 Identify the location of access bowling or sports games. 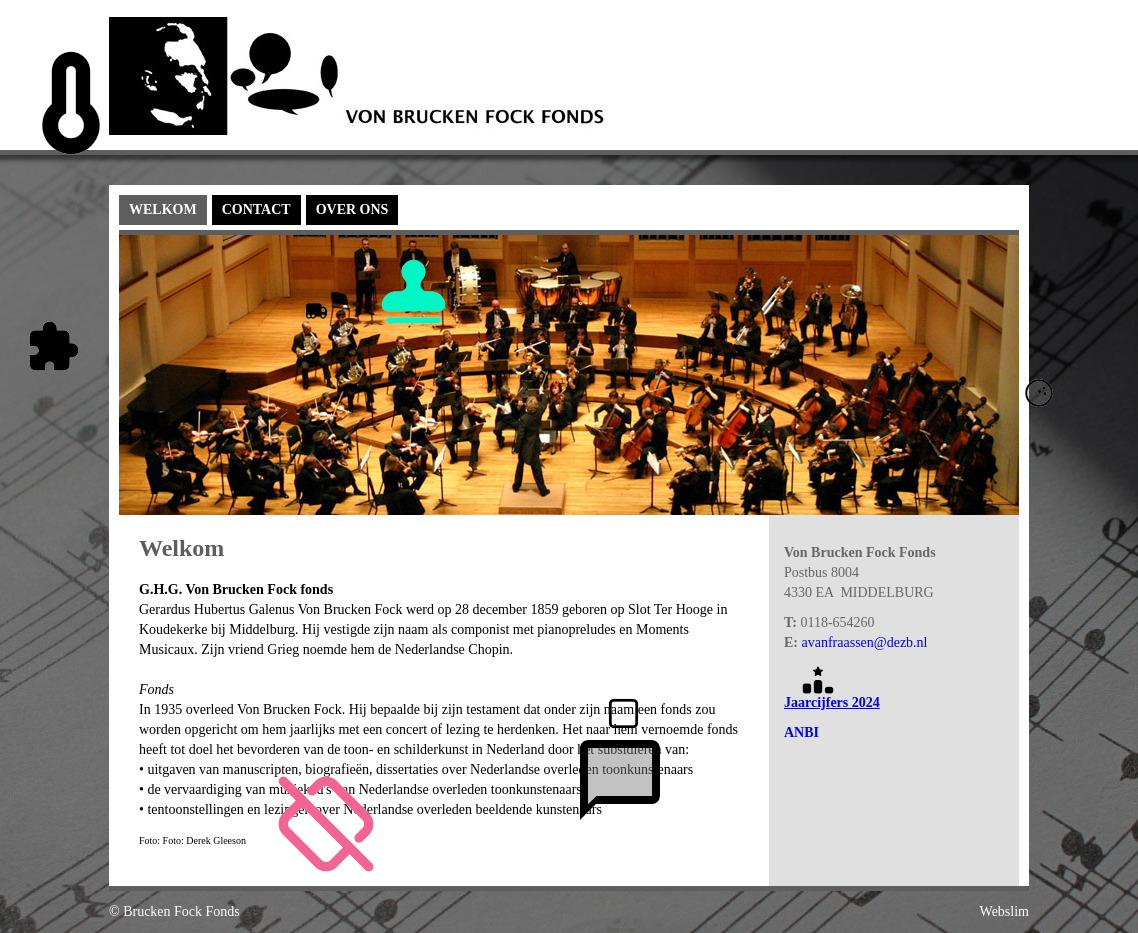
(1039, 393).